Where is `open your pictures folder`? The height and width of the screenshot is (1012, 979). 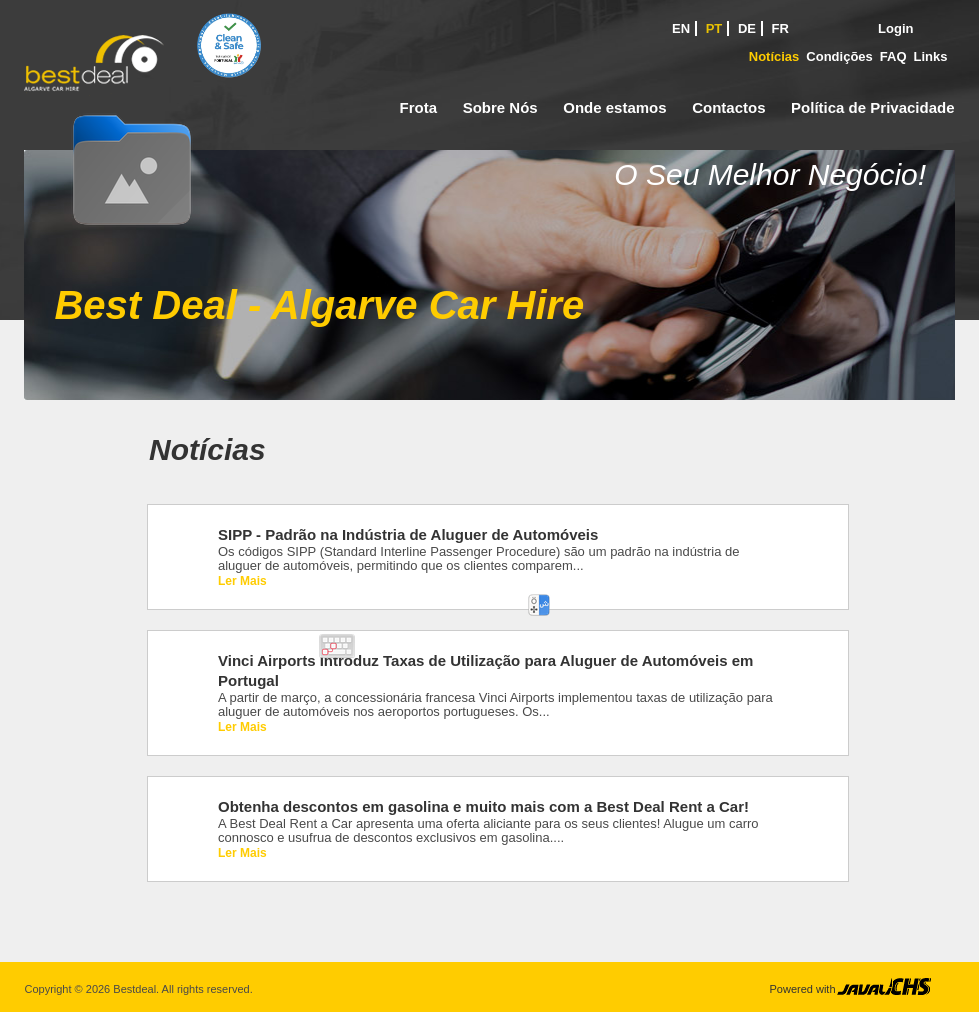 open your pictures folder is located at coordinates (132, 170).